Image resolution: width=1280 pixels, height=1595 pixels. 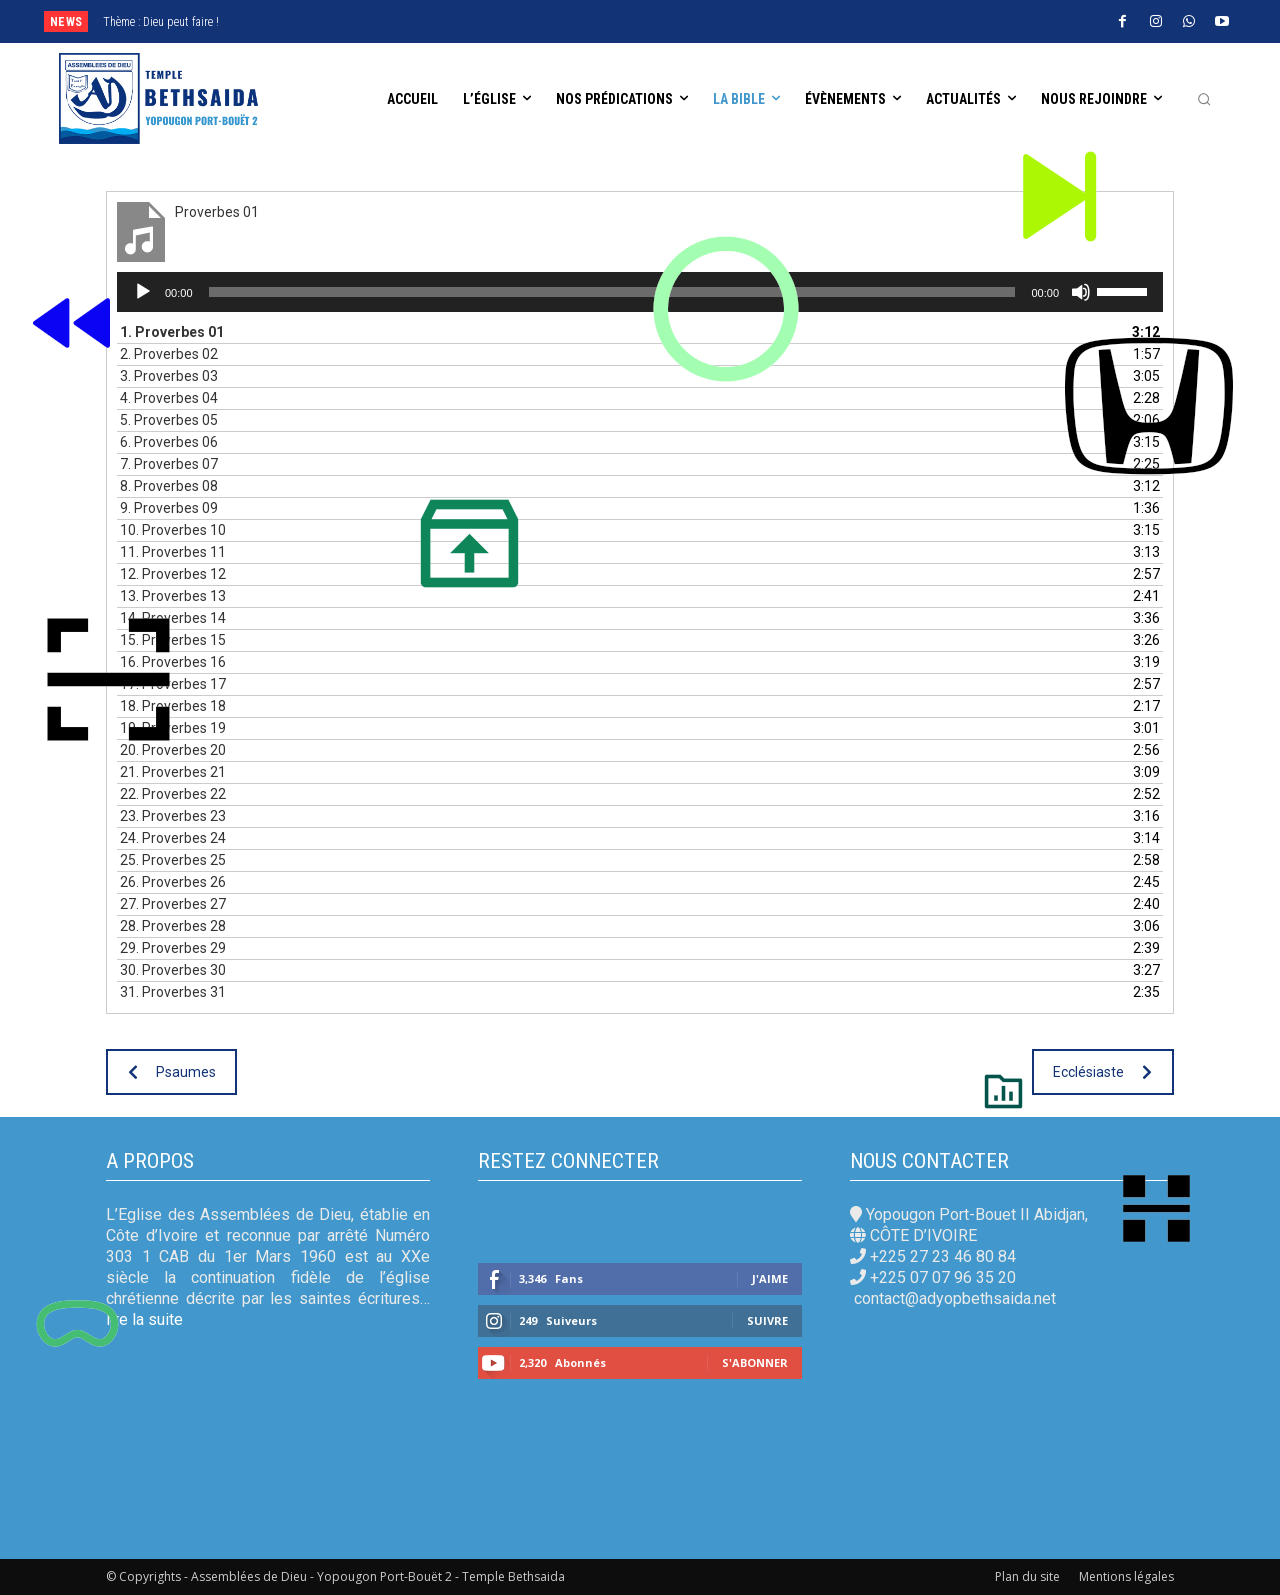 What do you see at coordinates (74, 323) in the screenshot?
I see `rewind or skip backward in media playback` at bounding box center [74, 323].